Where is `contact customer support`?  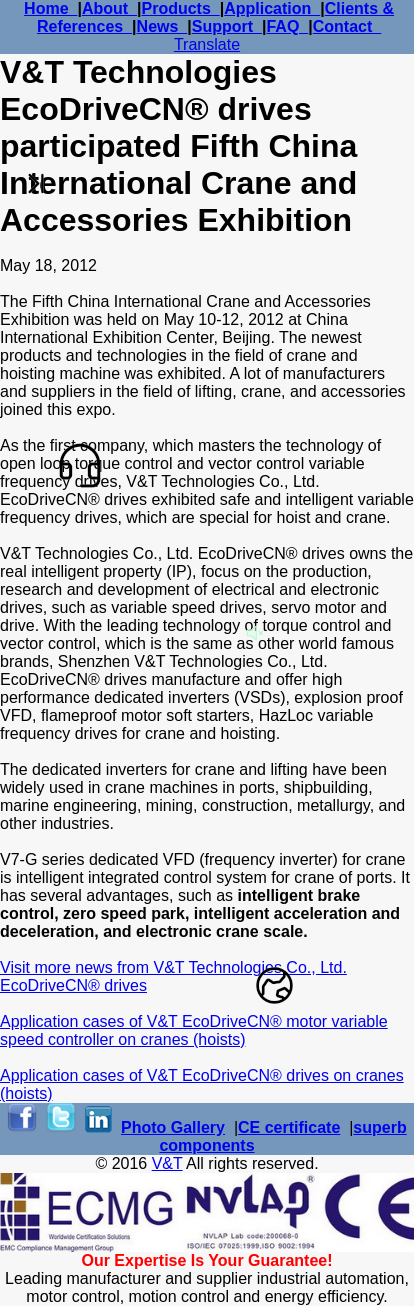 contact customer support is located at coordinates (80, 464).